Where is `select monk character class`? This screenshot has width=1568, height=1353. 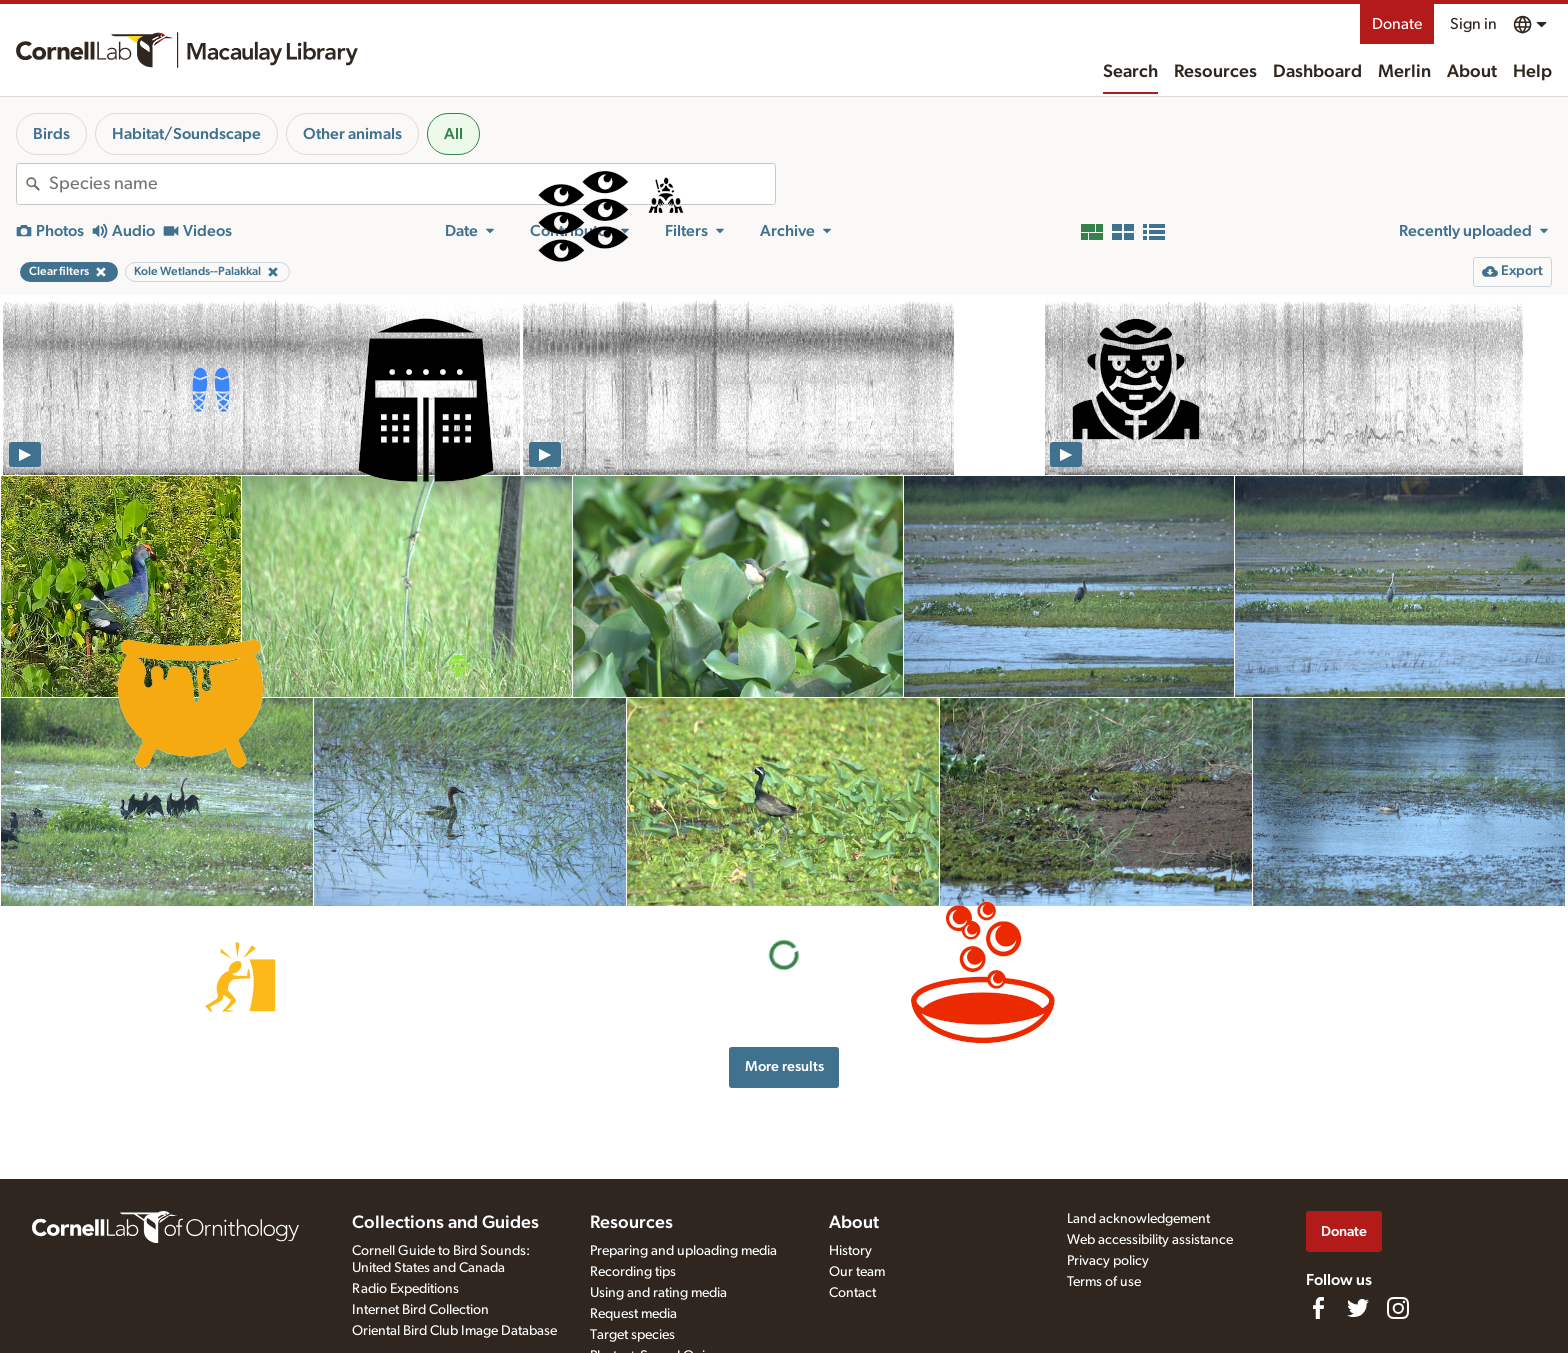
select monk character class is located at coordinates (1136, 376).